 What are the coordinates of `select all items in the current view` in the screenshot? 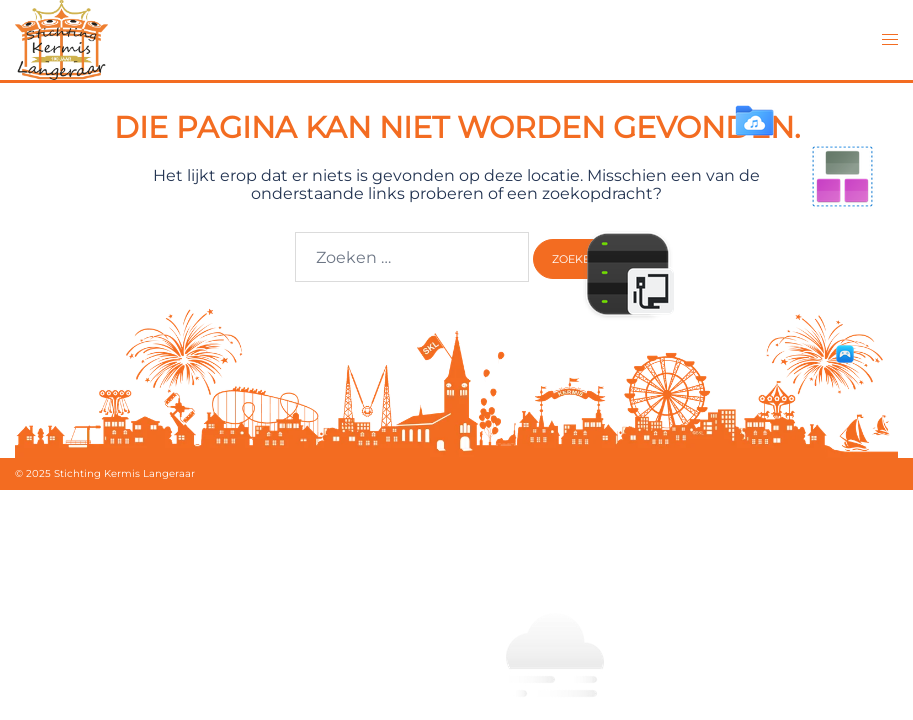 It's located at (842, 176).